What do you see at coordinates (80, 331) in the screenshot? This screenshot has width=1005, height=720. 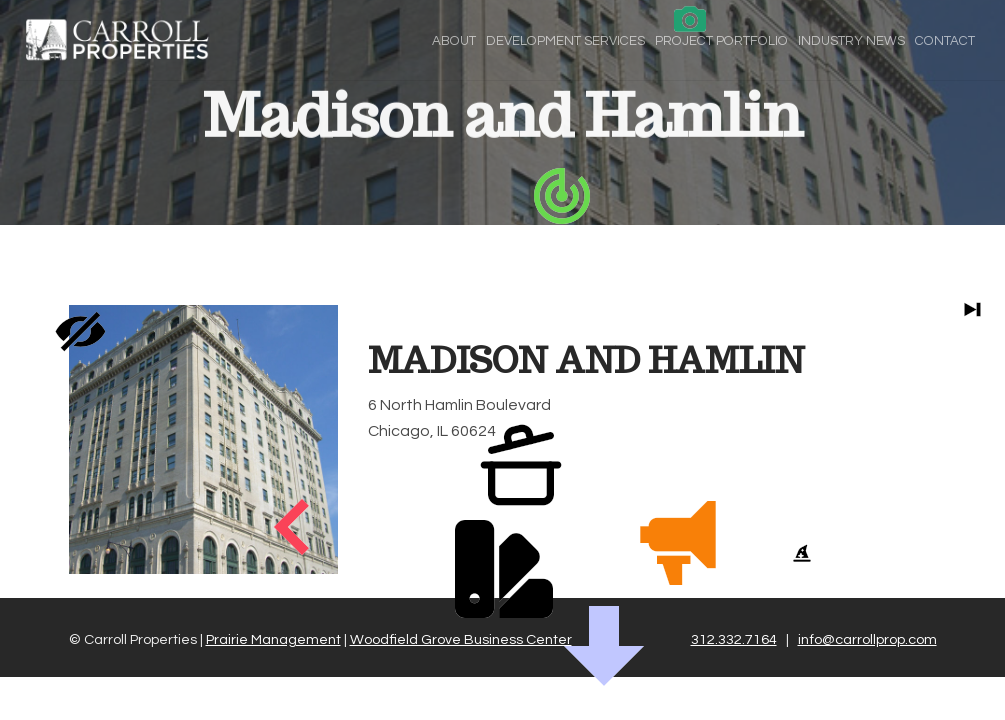 I see `hide password or sensitive content` at bounding box center [80, 331].